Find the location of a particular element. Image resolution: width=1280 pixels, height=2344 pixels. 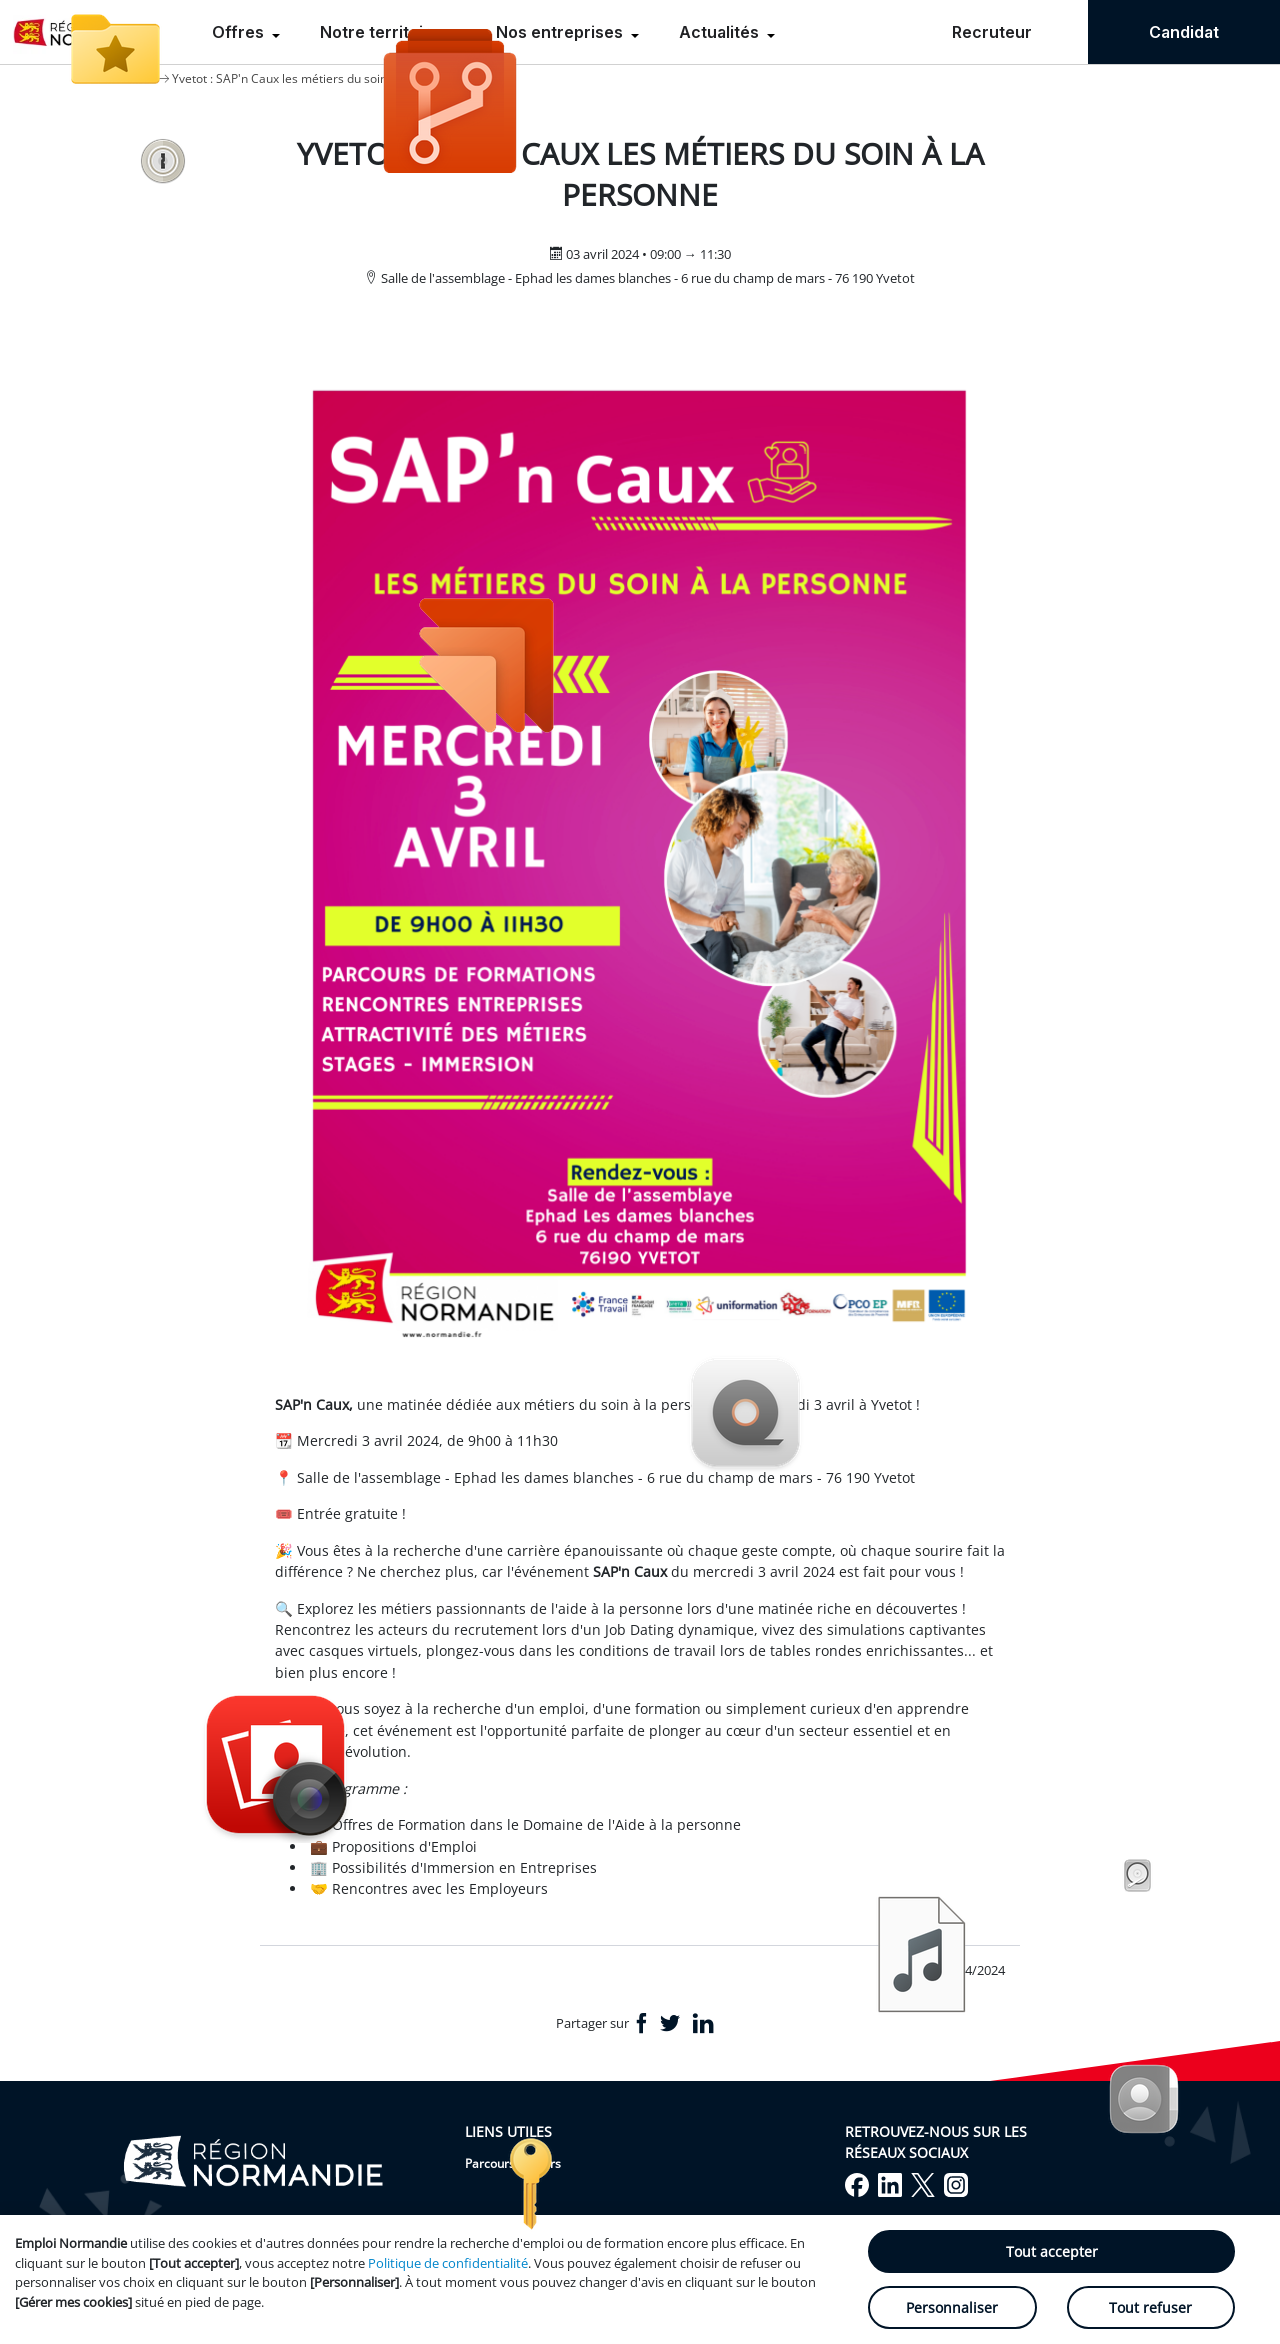

open the repos app for managing git repositories is located at coordinates (450, 101).